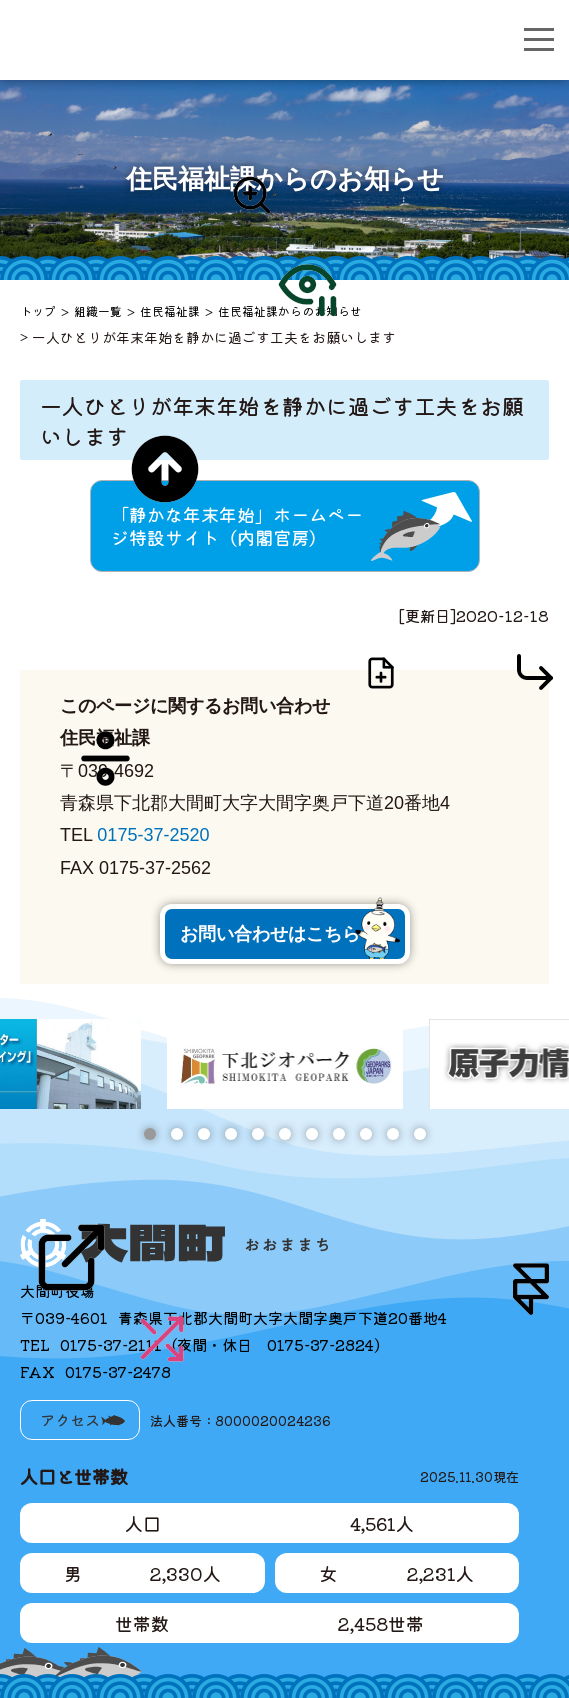  What do you see at coordinates (381, 673) in the screenshot?
I see `create a new file` at bounding box center [381, 673].